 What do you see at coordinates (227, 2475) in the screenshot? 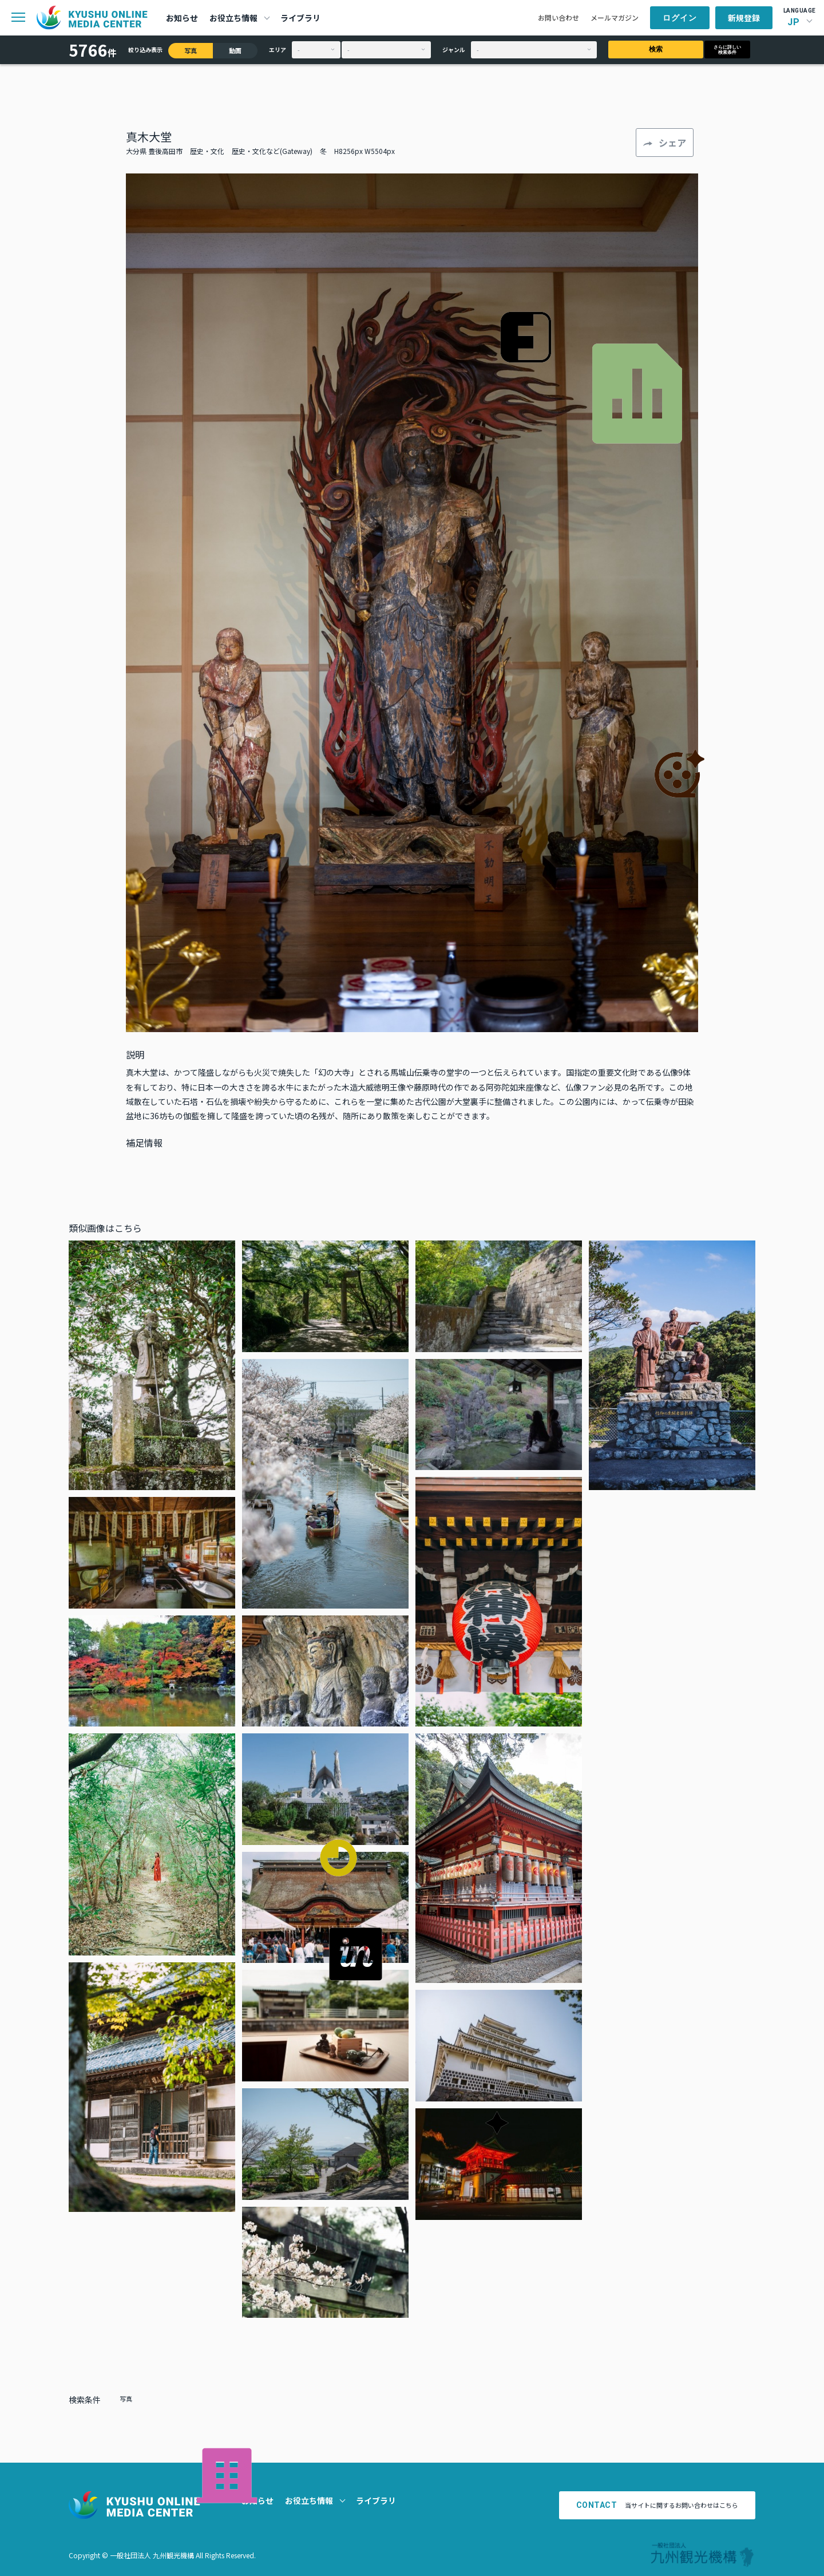
I see `view building or property details` at bounding box center [227, 2475].